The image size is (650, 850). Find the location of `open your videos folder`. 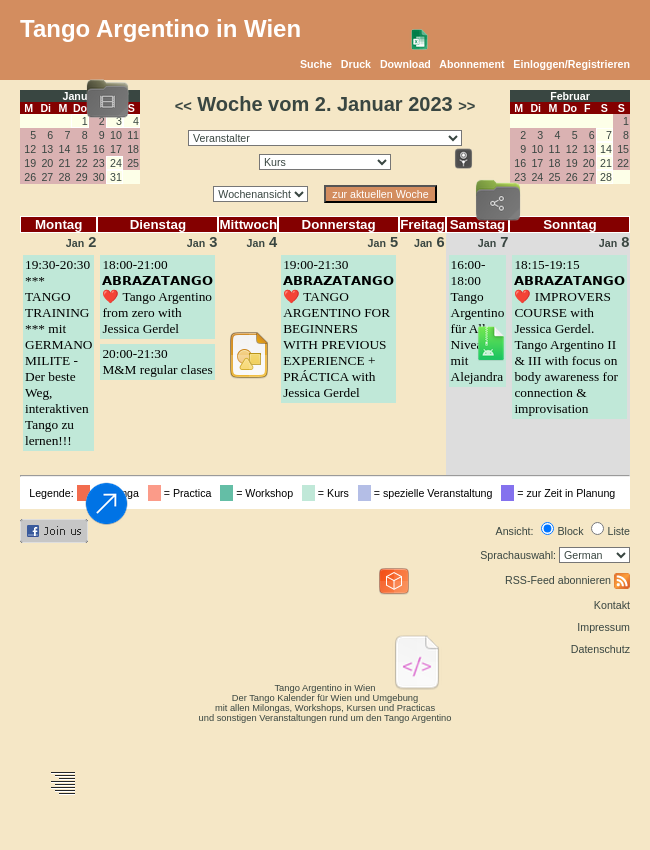

open your videos folder is located at coordinates (107, 98).